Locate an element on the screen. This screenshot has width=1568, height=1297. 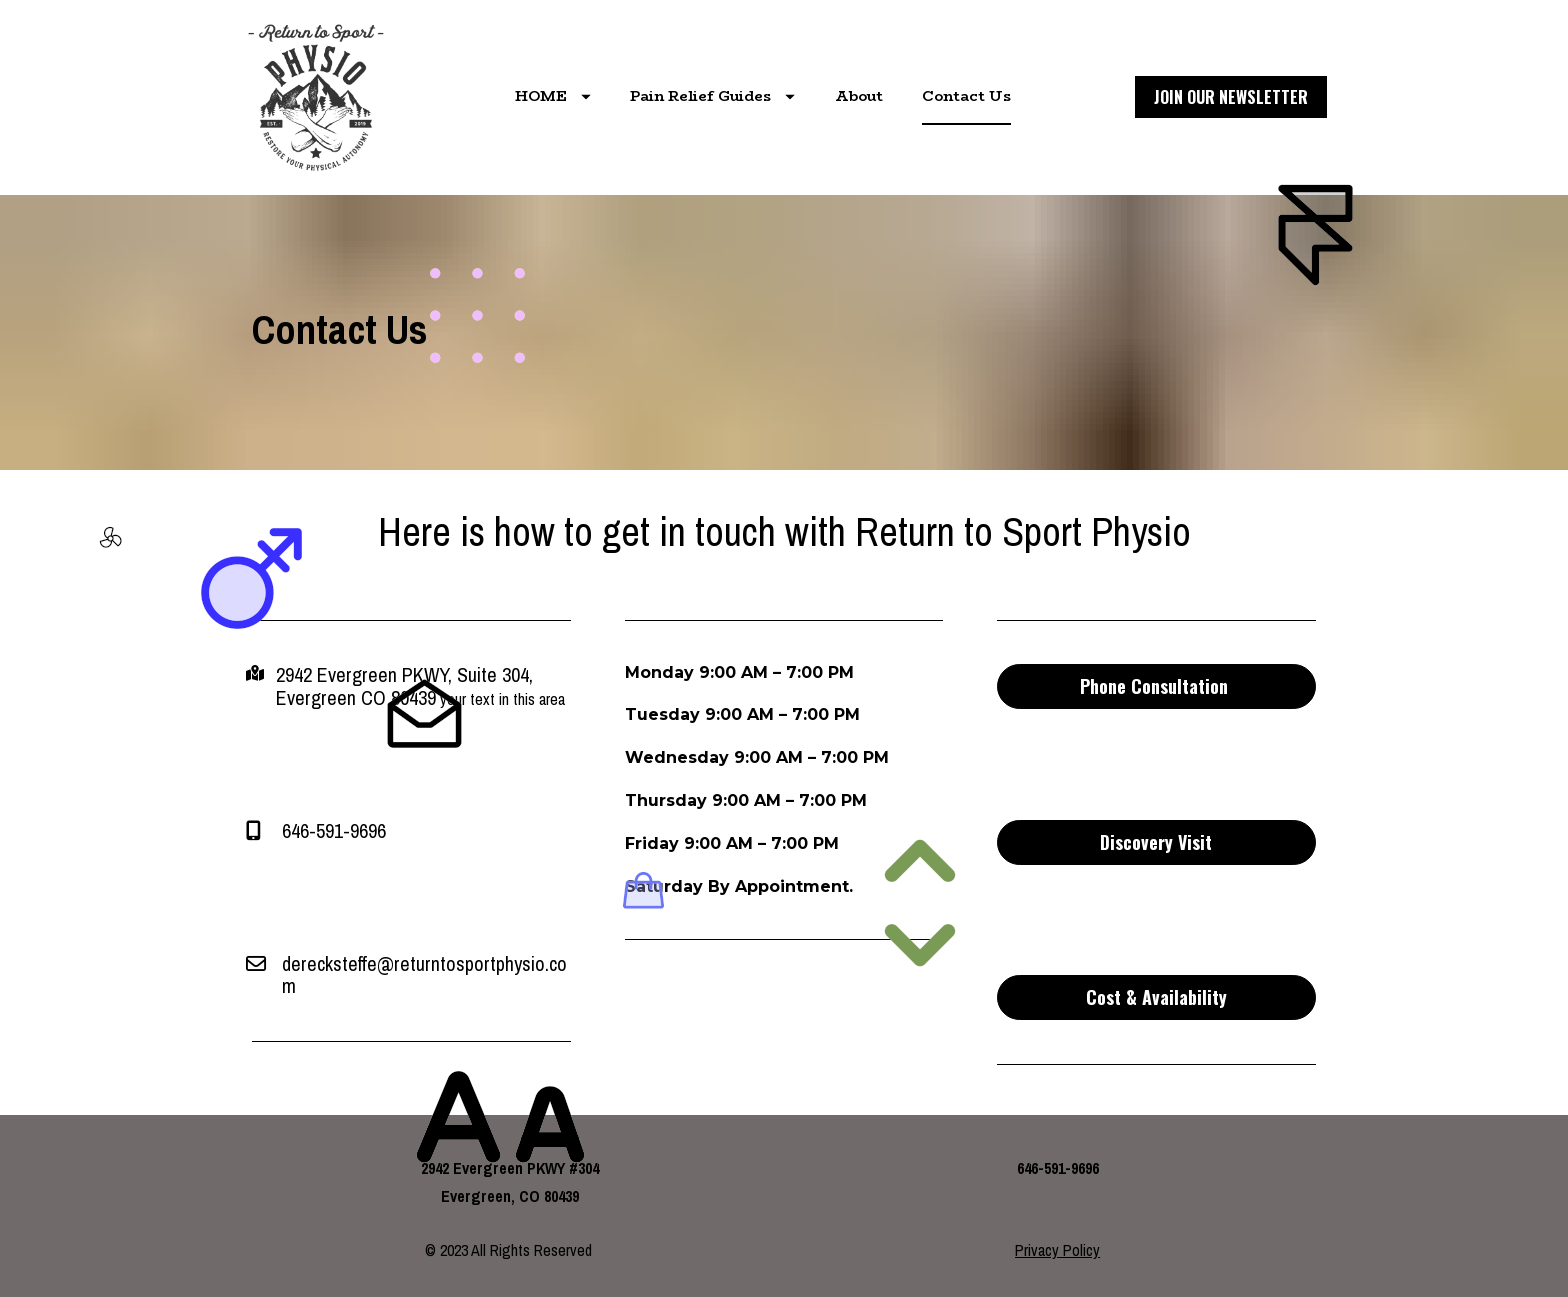
view open or read messages is located at coordinates (424, 716).